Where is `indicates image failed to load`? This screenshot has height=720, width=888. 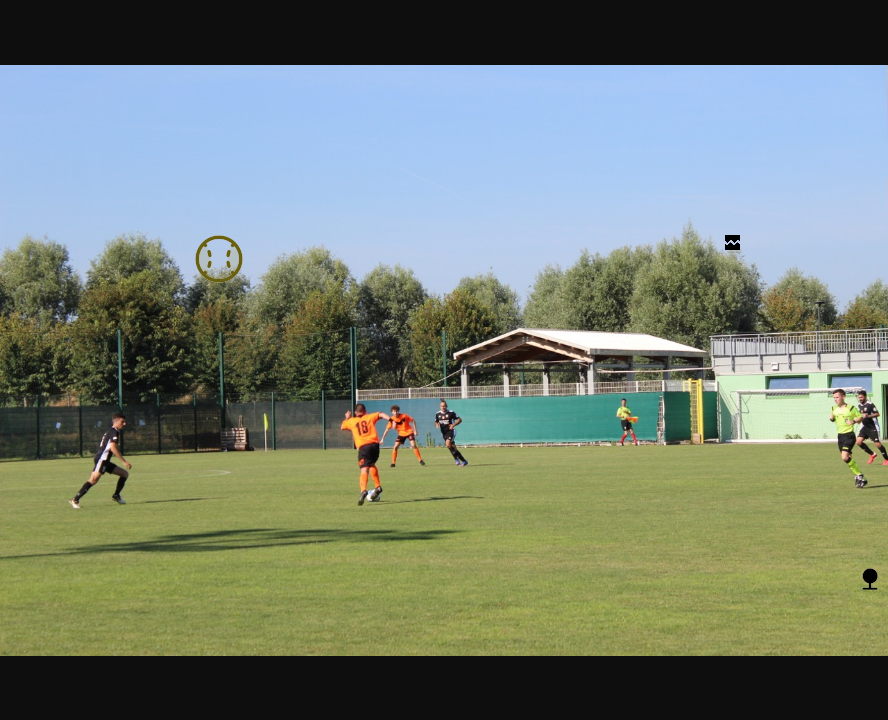 indicates image failed to load is located at coordinates (732, 242).